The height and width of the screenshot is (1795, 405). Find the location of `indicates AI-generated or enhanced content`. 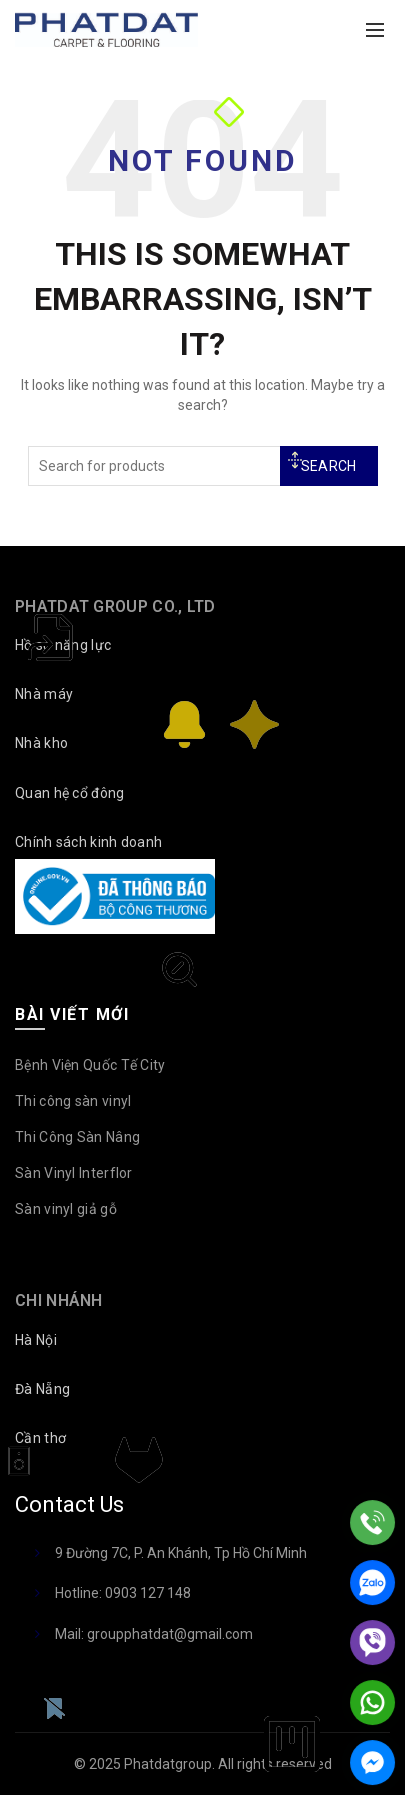

indicates AI-generated or enhanced content is located at coordinates (254, 724).